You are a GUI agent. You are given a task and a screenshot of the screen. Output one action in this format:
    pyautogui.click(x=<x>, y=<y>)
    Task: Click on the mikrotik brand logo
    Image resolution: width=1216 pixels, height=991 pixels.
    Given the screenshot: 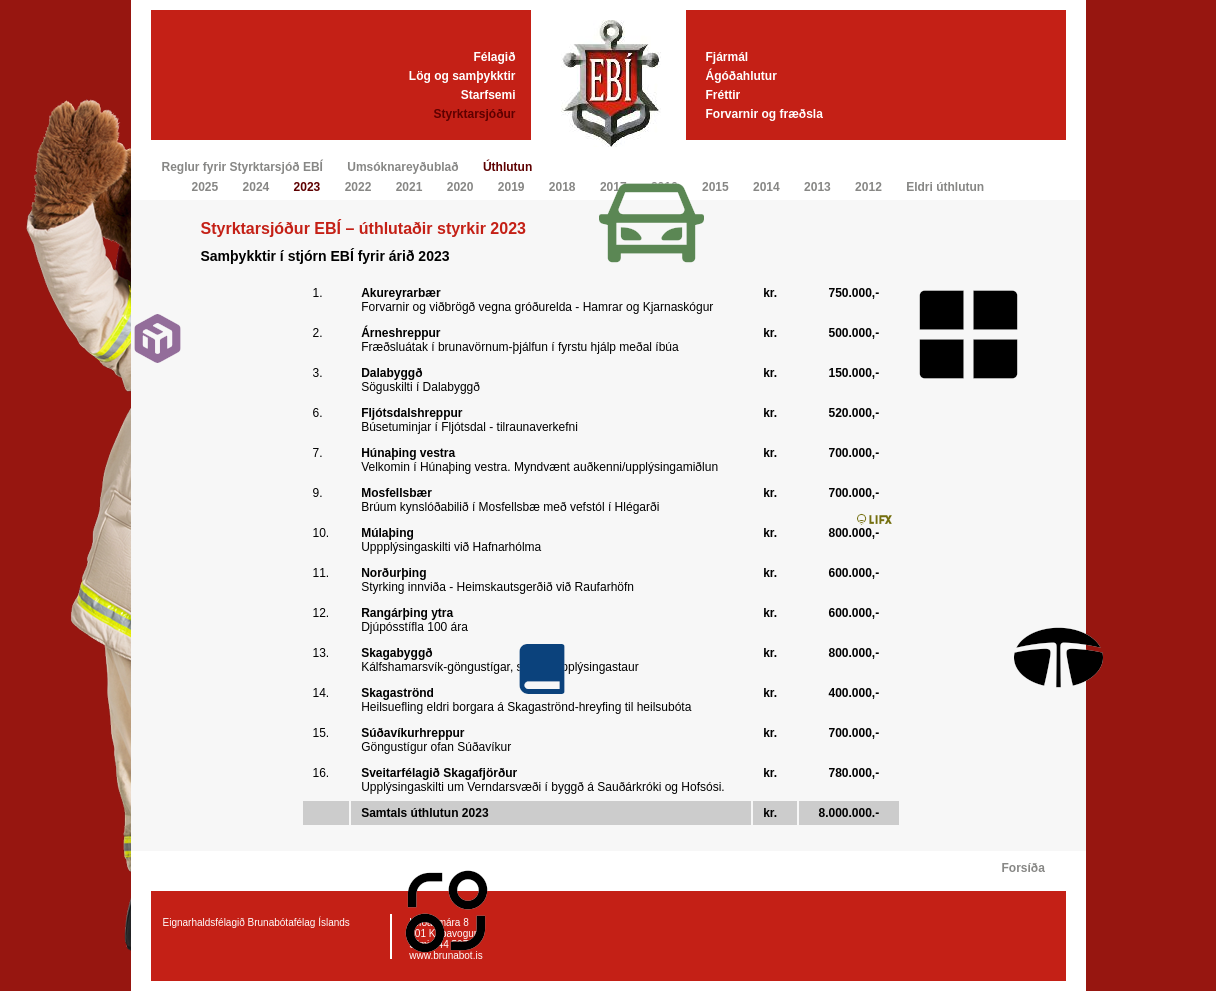 What is the action you would take?
    pyautogui.click(x=157, y=338)
    